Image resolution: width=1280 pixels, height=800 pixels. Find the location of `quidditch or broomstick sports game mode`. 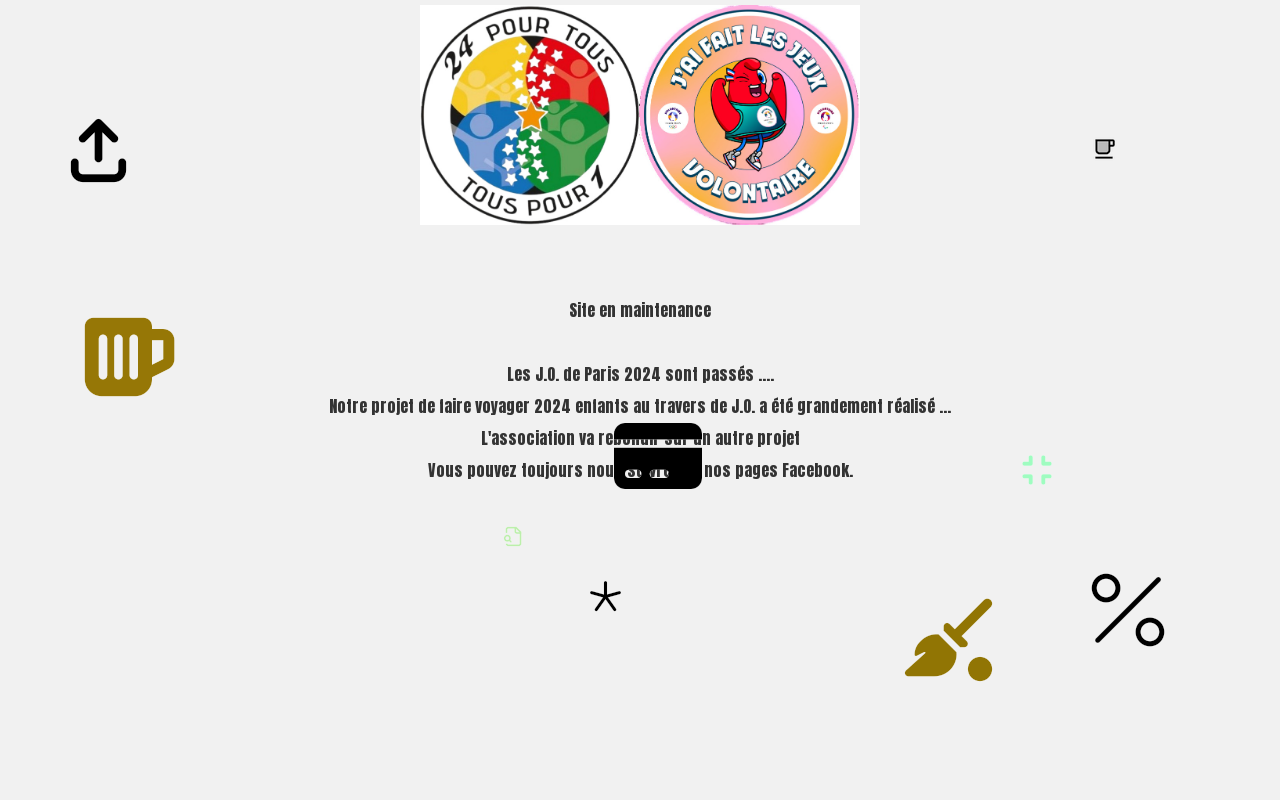

quidditch or broomstick sports game mode is located at coordinates (948, 637).